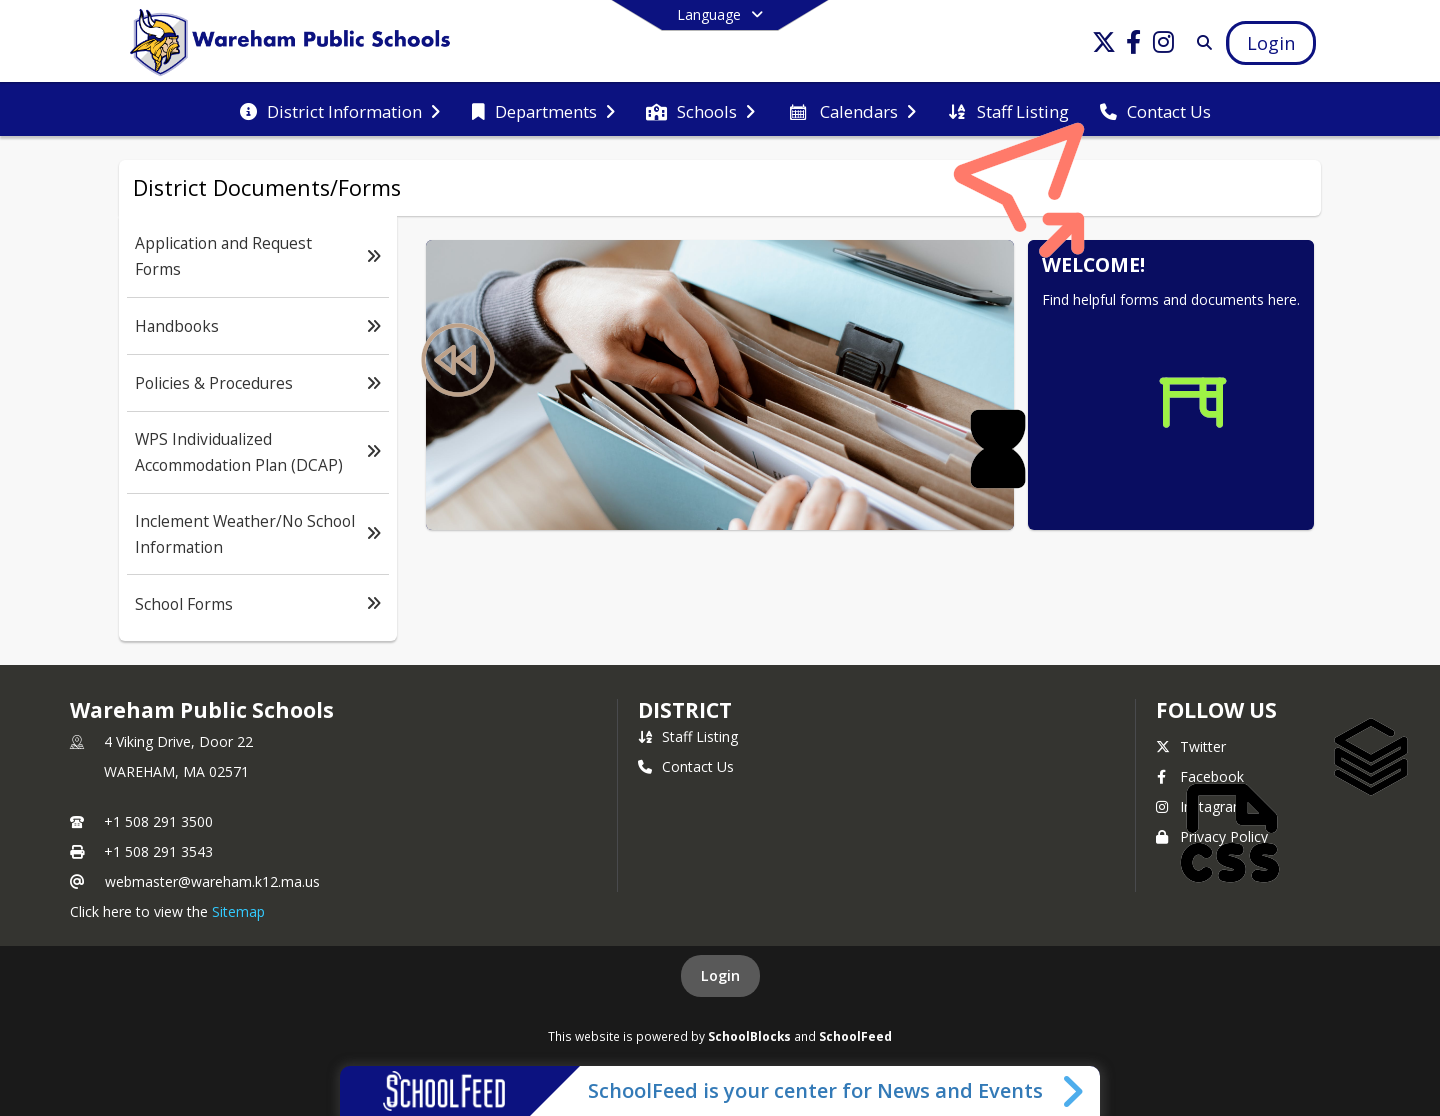 The width and height of the screenshot is (1440, 1116). I want to click on share your current location, so click(1020, 187).